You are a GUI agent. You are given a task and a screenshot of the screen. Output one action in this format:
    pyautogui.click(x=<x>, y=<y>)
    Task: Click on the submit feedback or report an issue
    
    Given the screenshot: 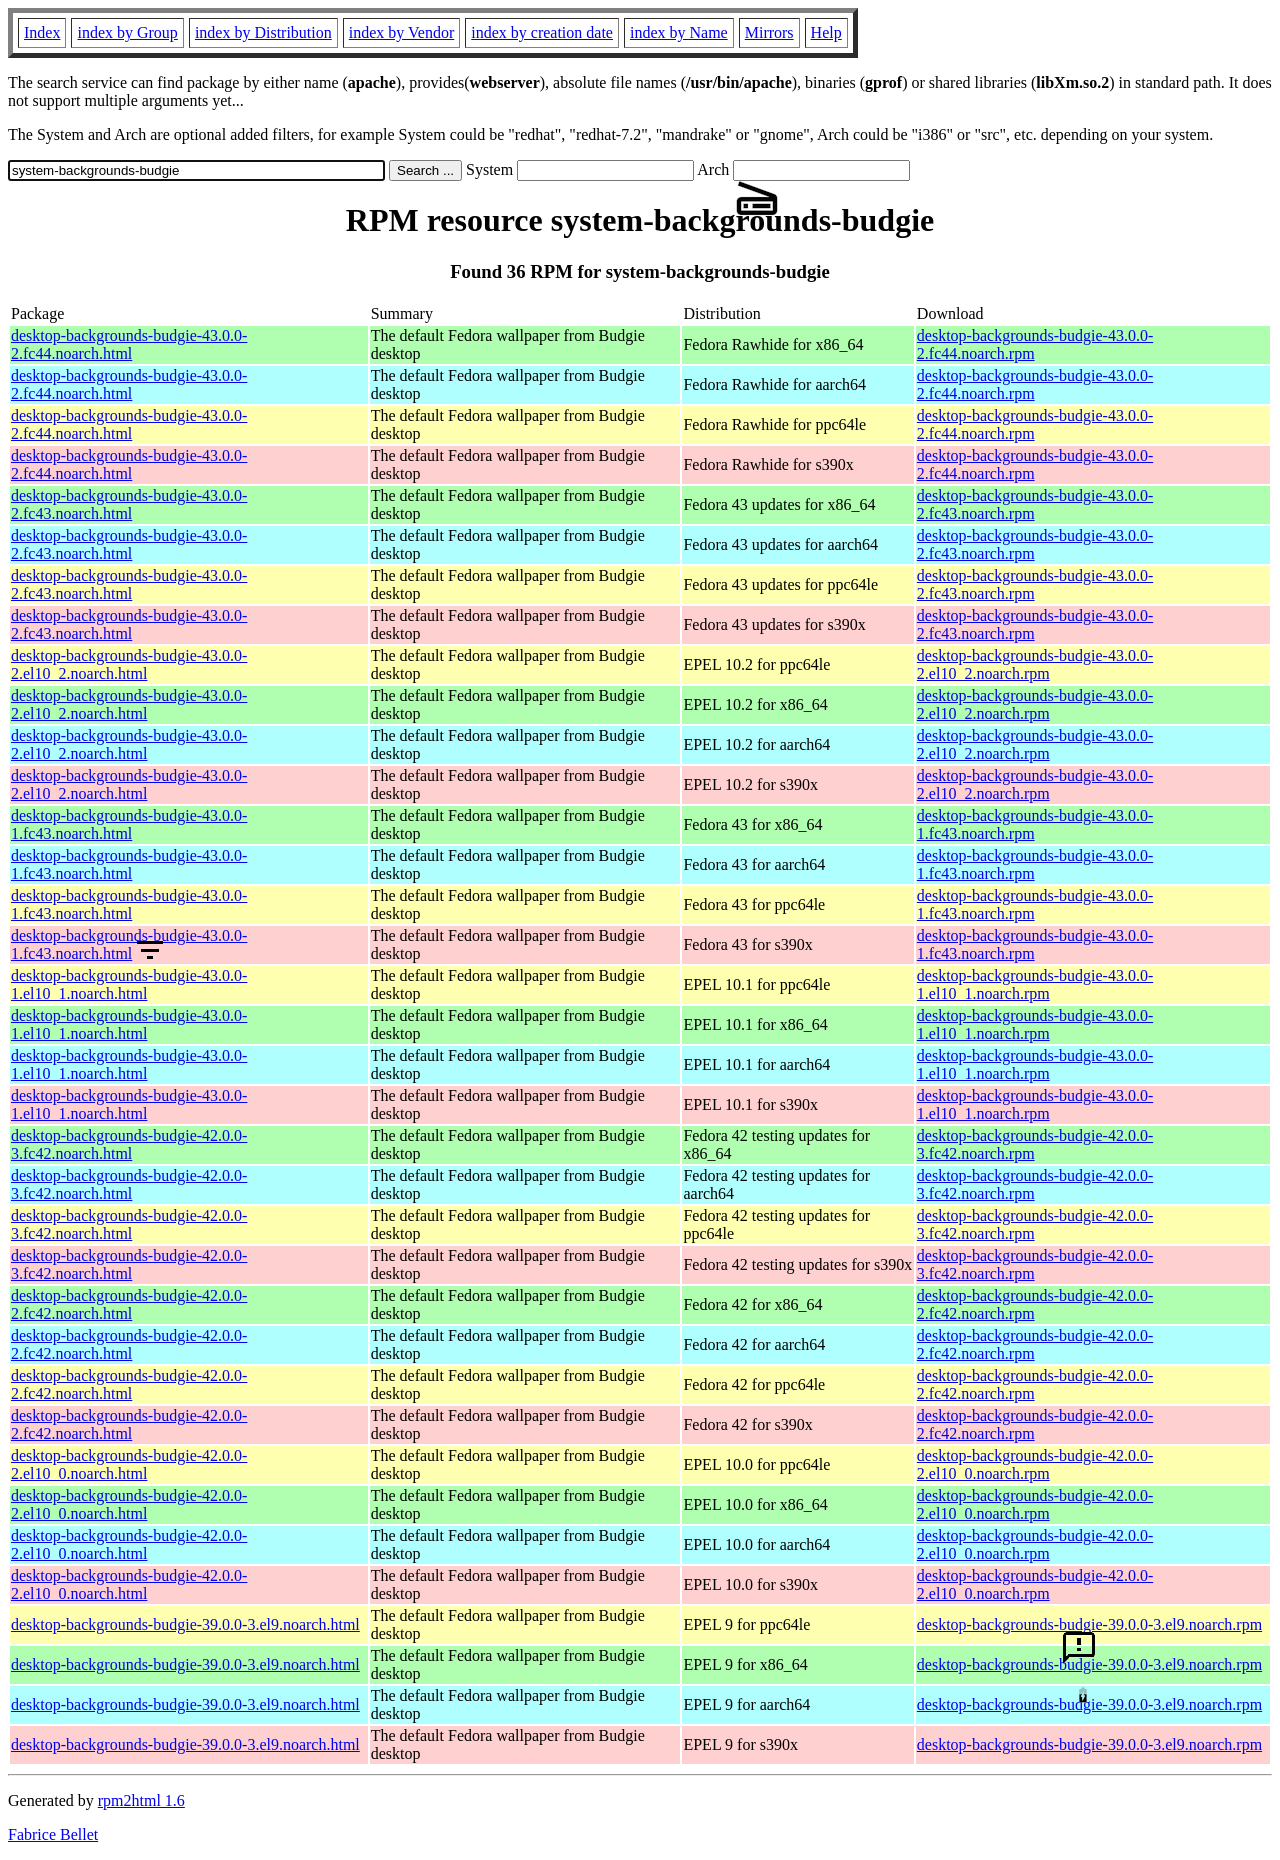 What is the action you would take?
    pyautogui.click(x=1079, y=1648)
    